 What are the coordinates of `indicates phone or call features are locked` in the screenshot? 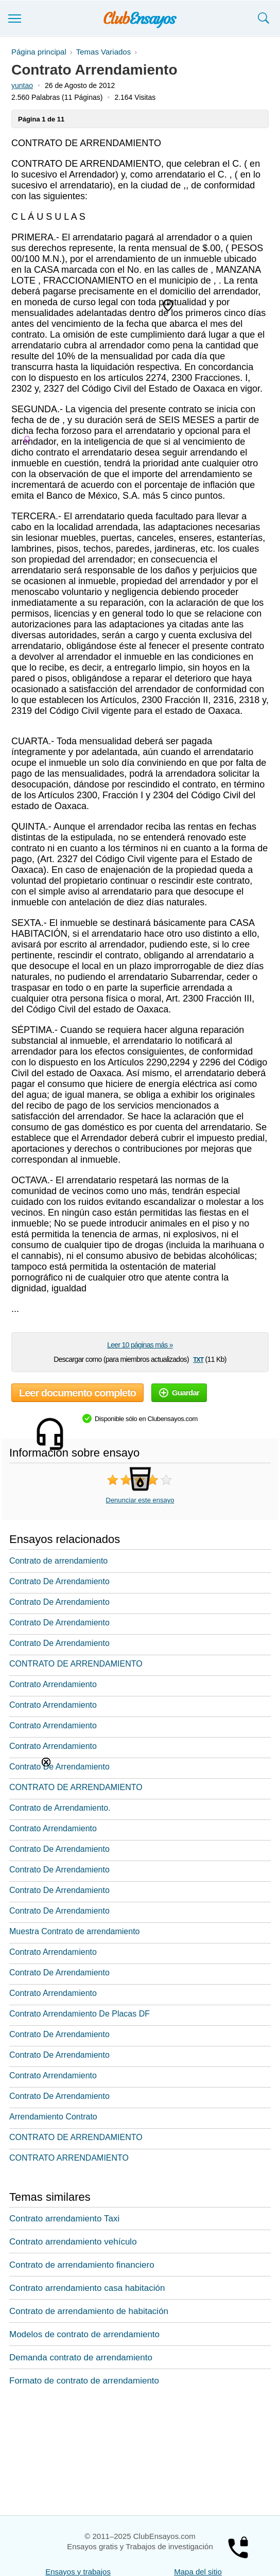 It's located at (238, 2548).